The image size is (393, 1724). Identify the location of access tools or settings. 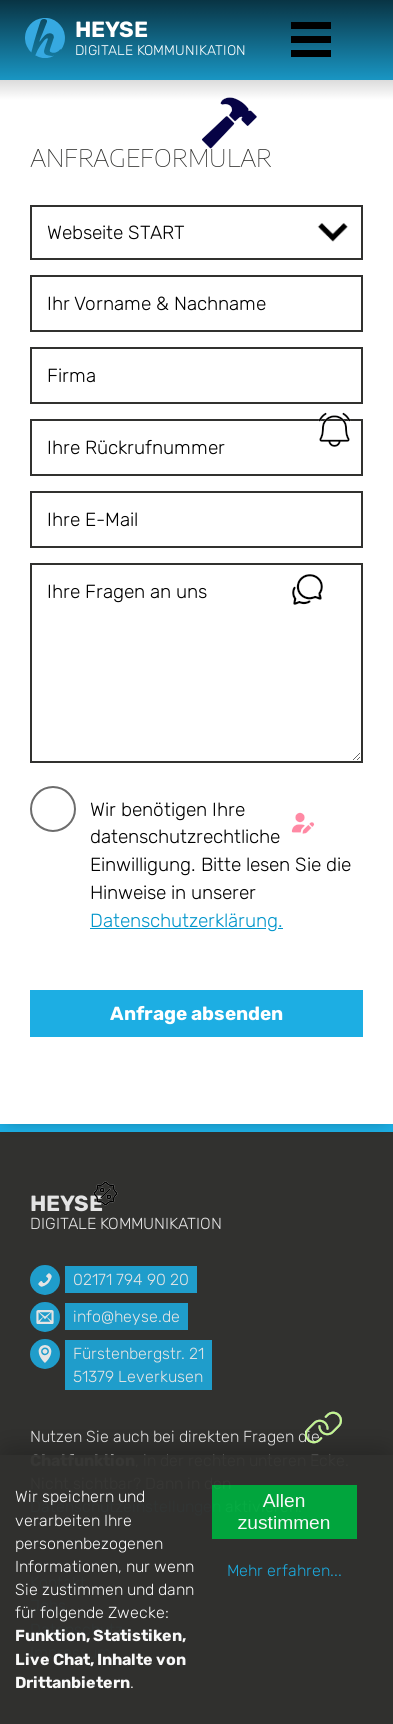
(229, 122).